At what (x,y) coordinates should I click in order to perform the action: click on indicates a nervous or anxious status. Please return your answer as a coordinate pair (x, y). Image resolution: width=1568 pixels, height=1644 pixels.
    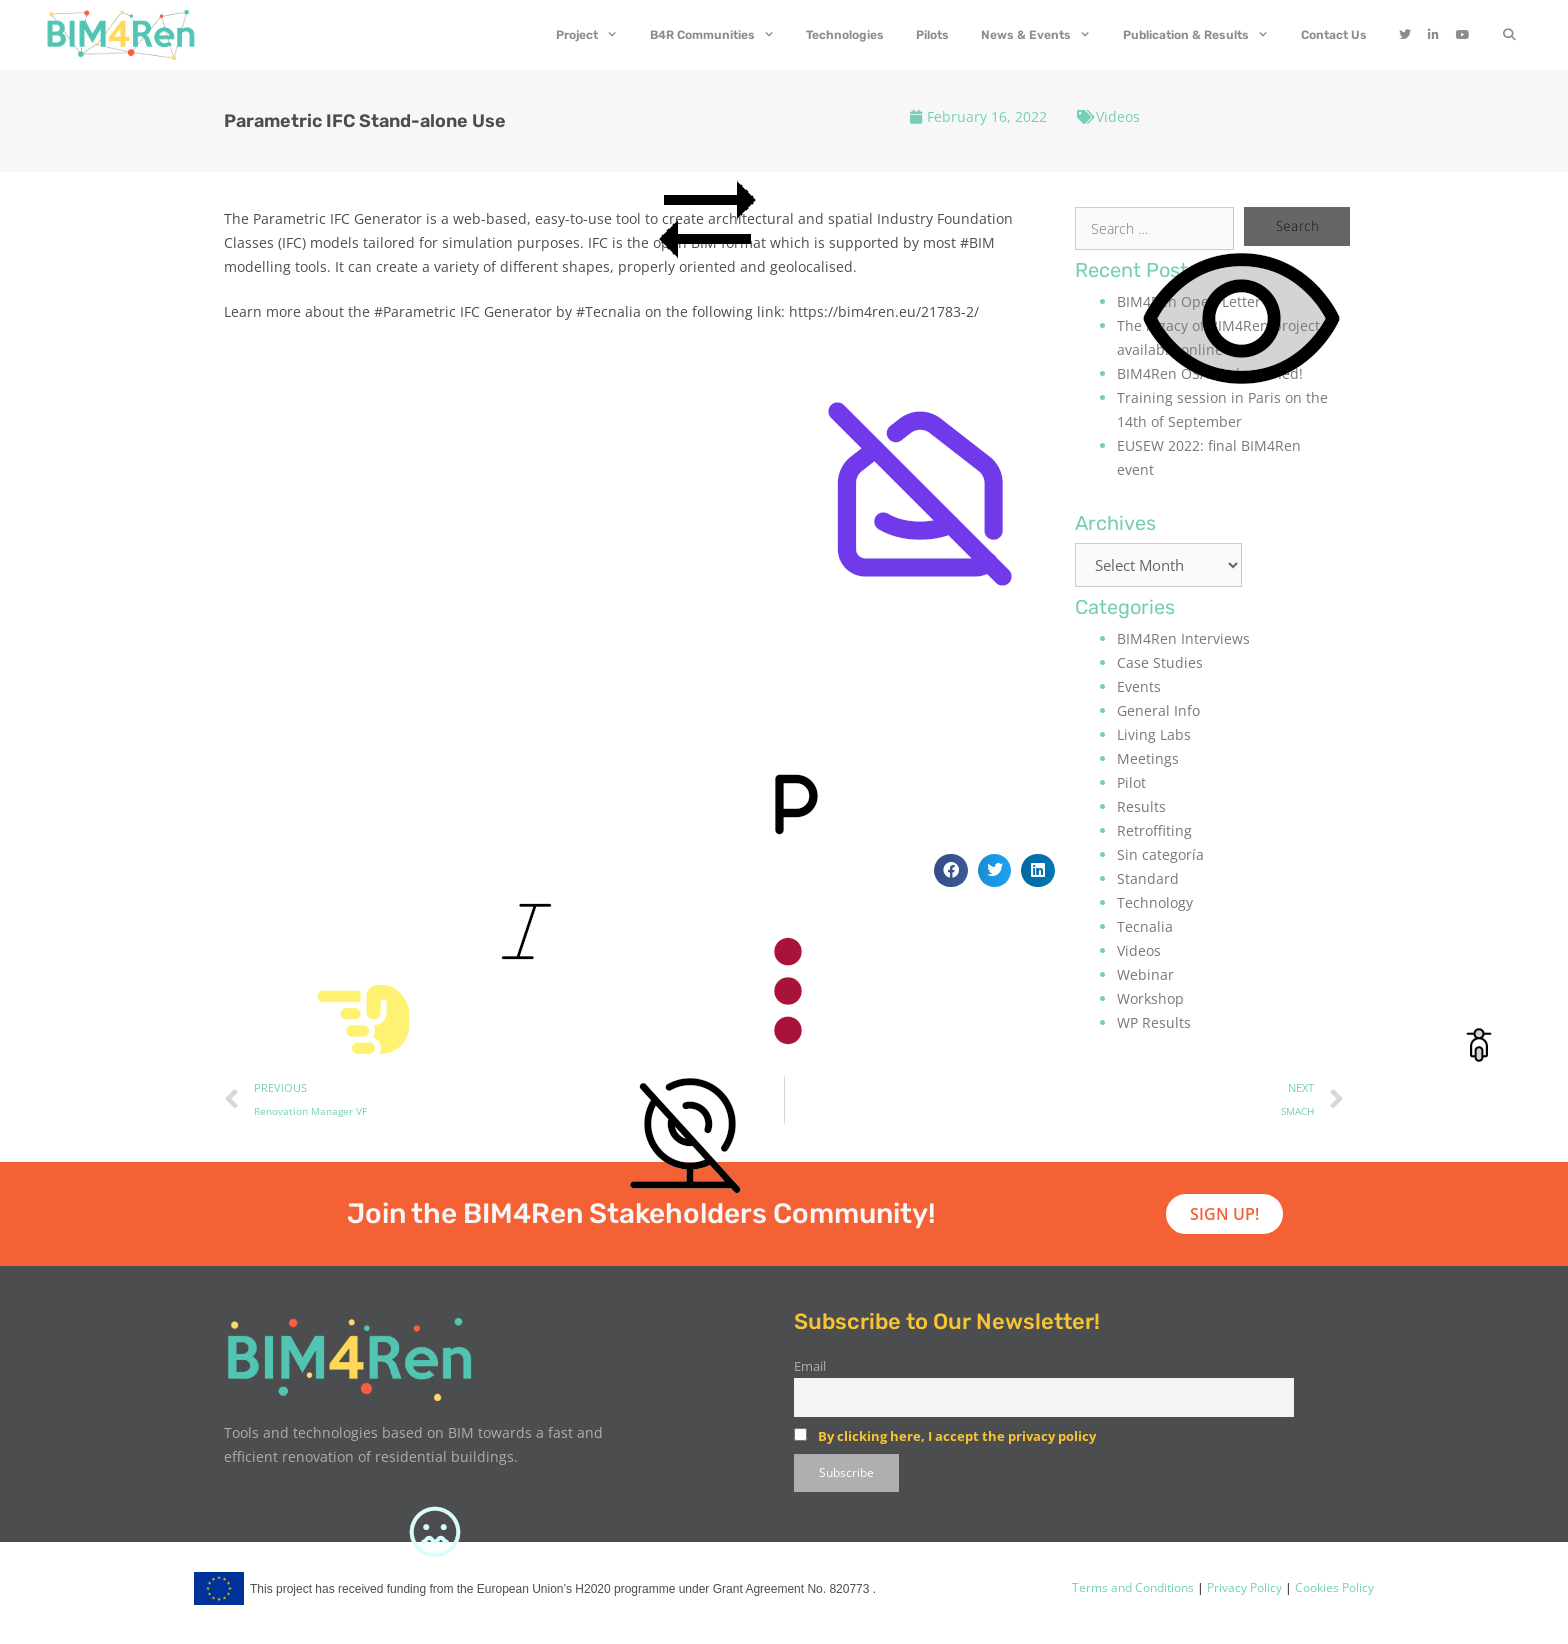
    Looking at the image, I should click on (435, 1532).